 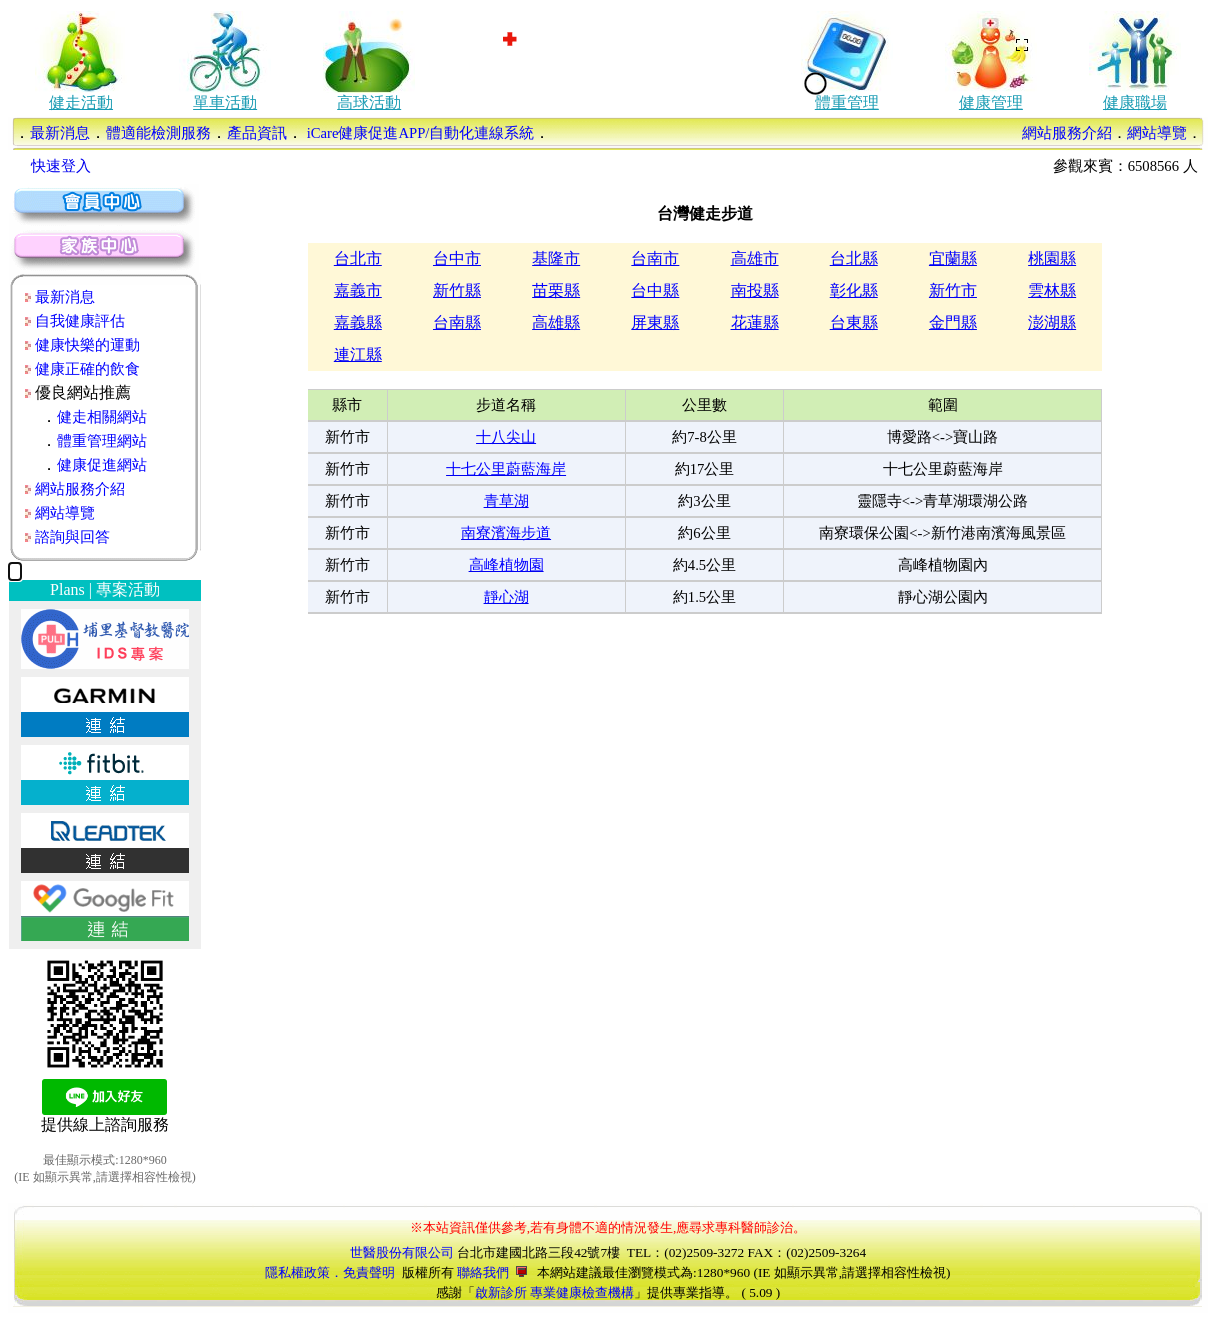 I want to click on scan a QR code or barcode, so click(x=1022, y=45).